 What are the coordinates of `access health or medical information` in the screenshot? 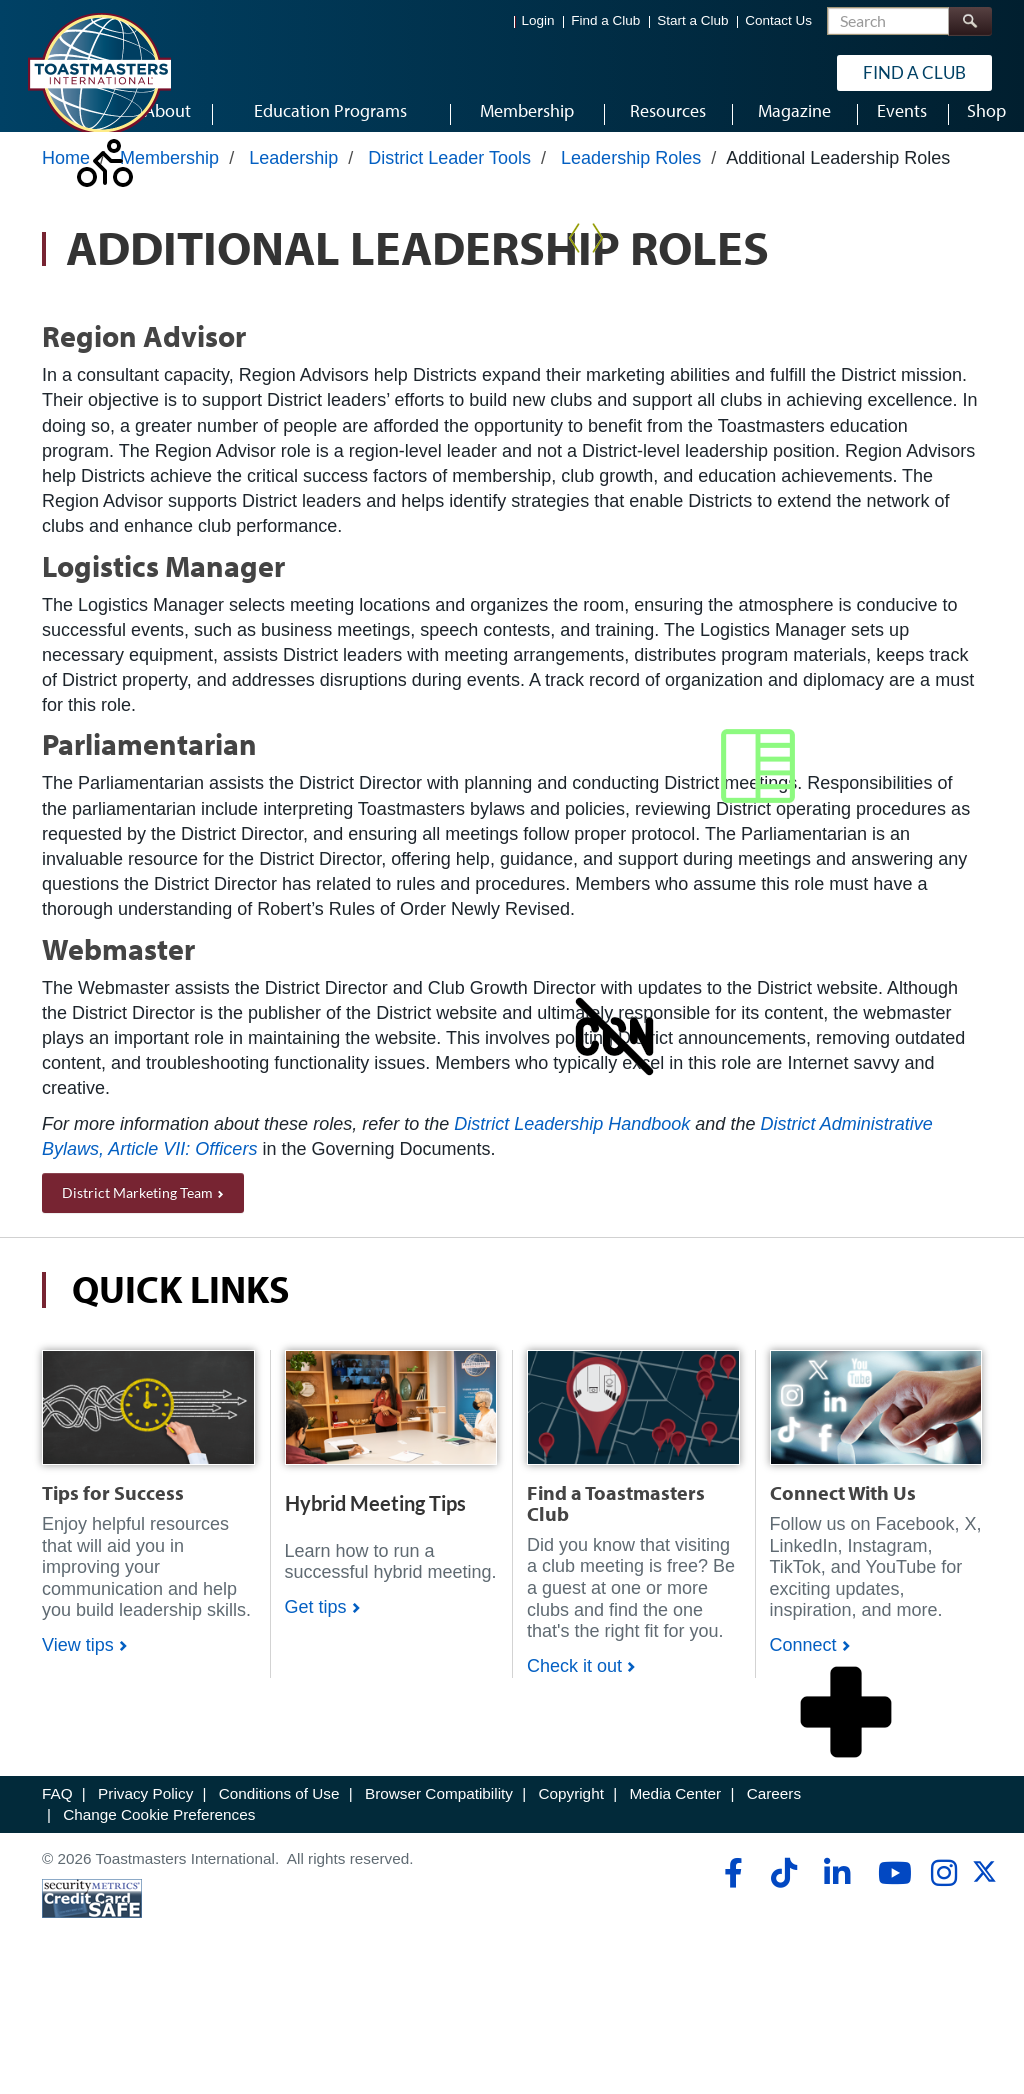 It's located at (846, 1712).